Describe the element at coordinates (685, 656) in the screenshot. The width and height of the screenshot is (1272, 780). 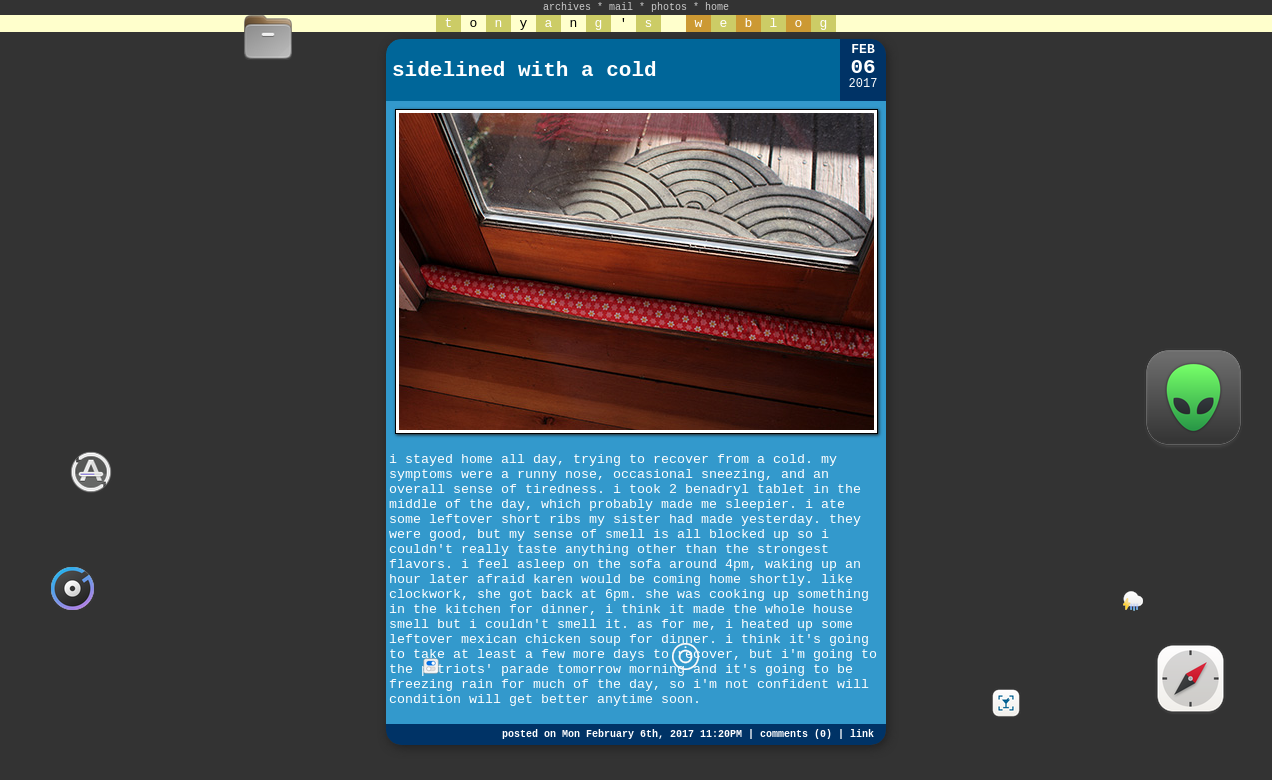
I see `indicates camera is currently active` at that location.